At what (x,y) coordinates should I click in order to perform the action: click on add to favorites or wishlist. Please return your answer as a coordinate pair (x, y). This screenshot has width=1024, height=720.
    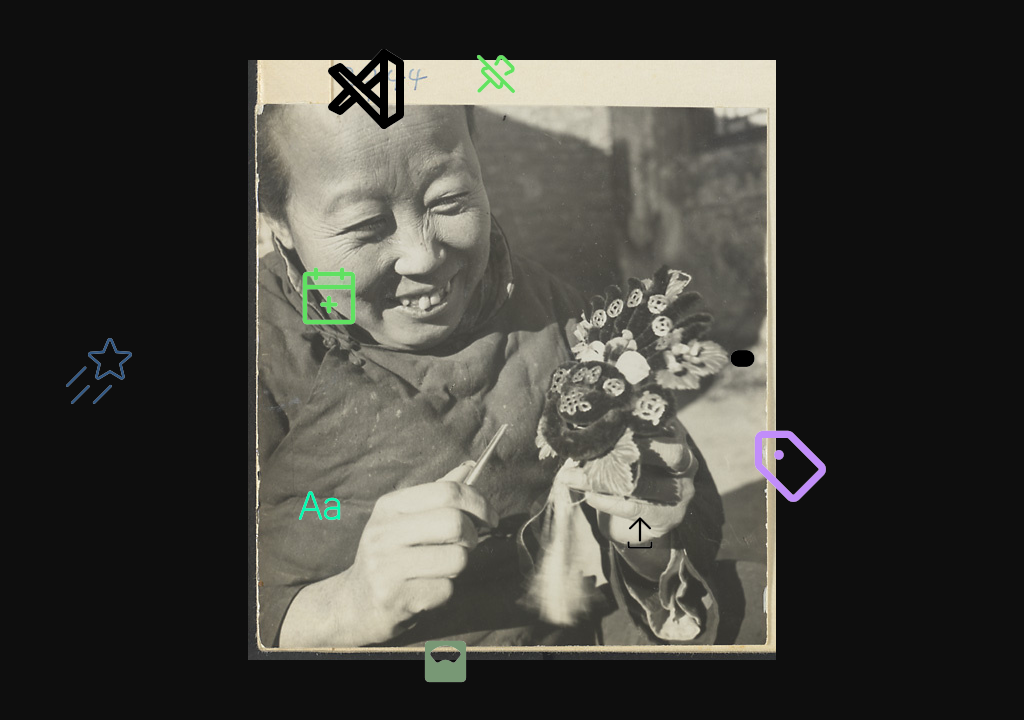
    Looking at the image, I should click on (99, 371).